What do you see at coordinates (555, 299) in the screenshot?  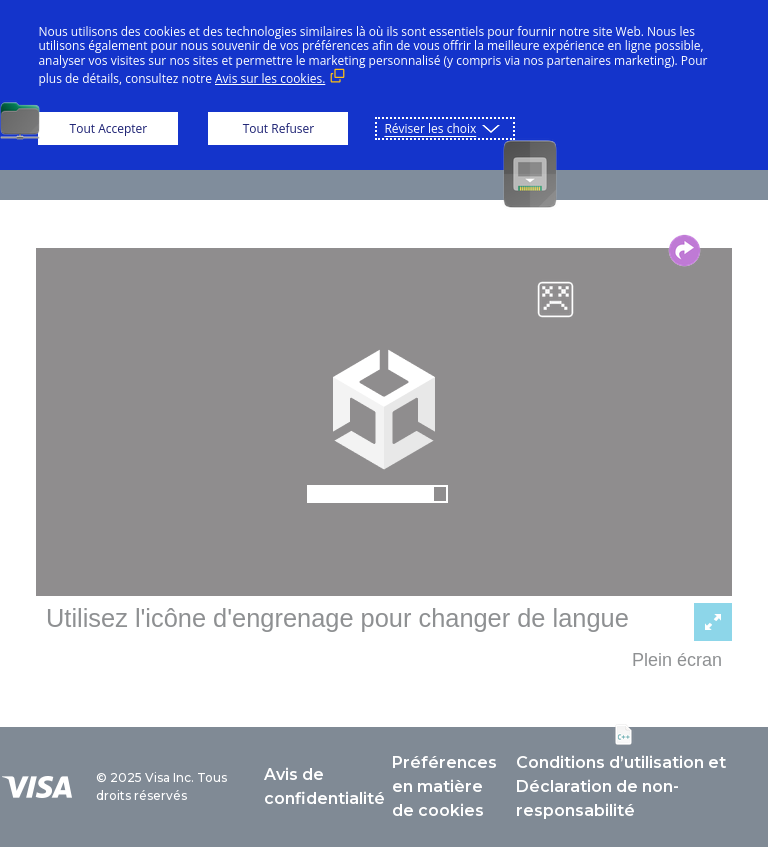 I see `system crash or error report notification` at bounding box center [555, 299].